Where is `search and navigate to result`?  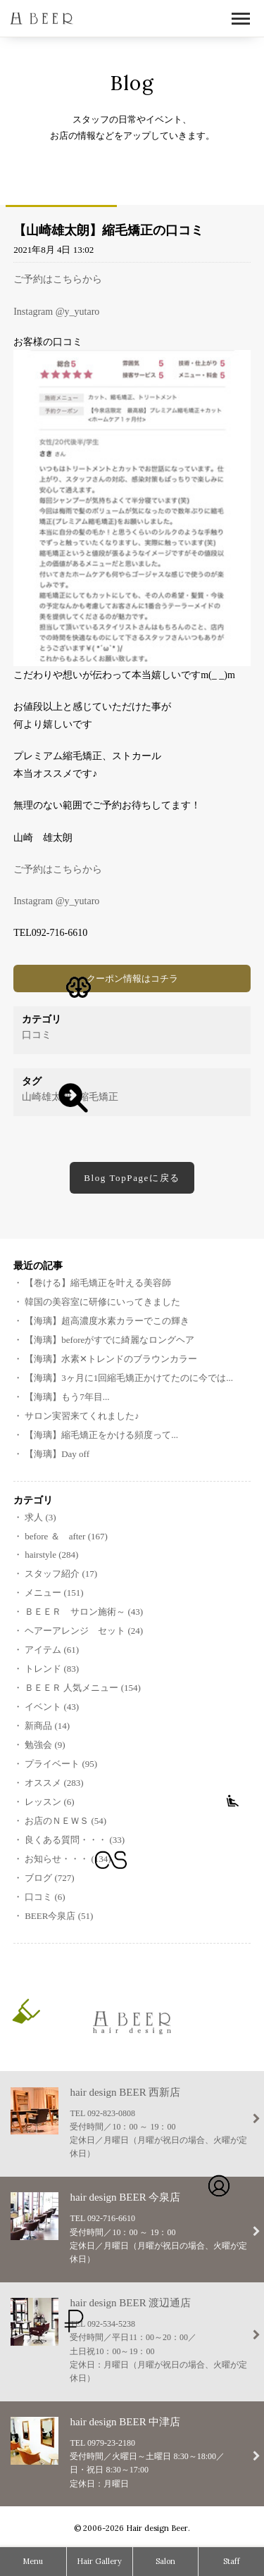
search and navigate to result is located at coordinates (73, 1098).